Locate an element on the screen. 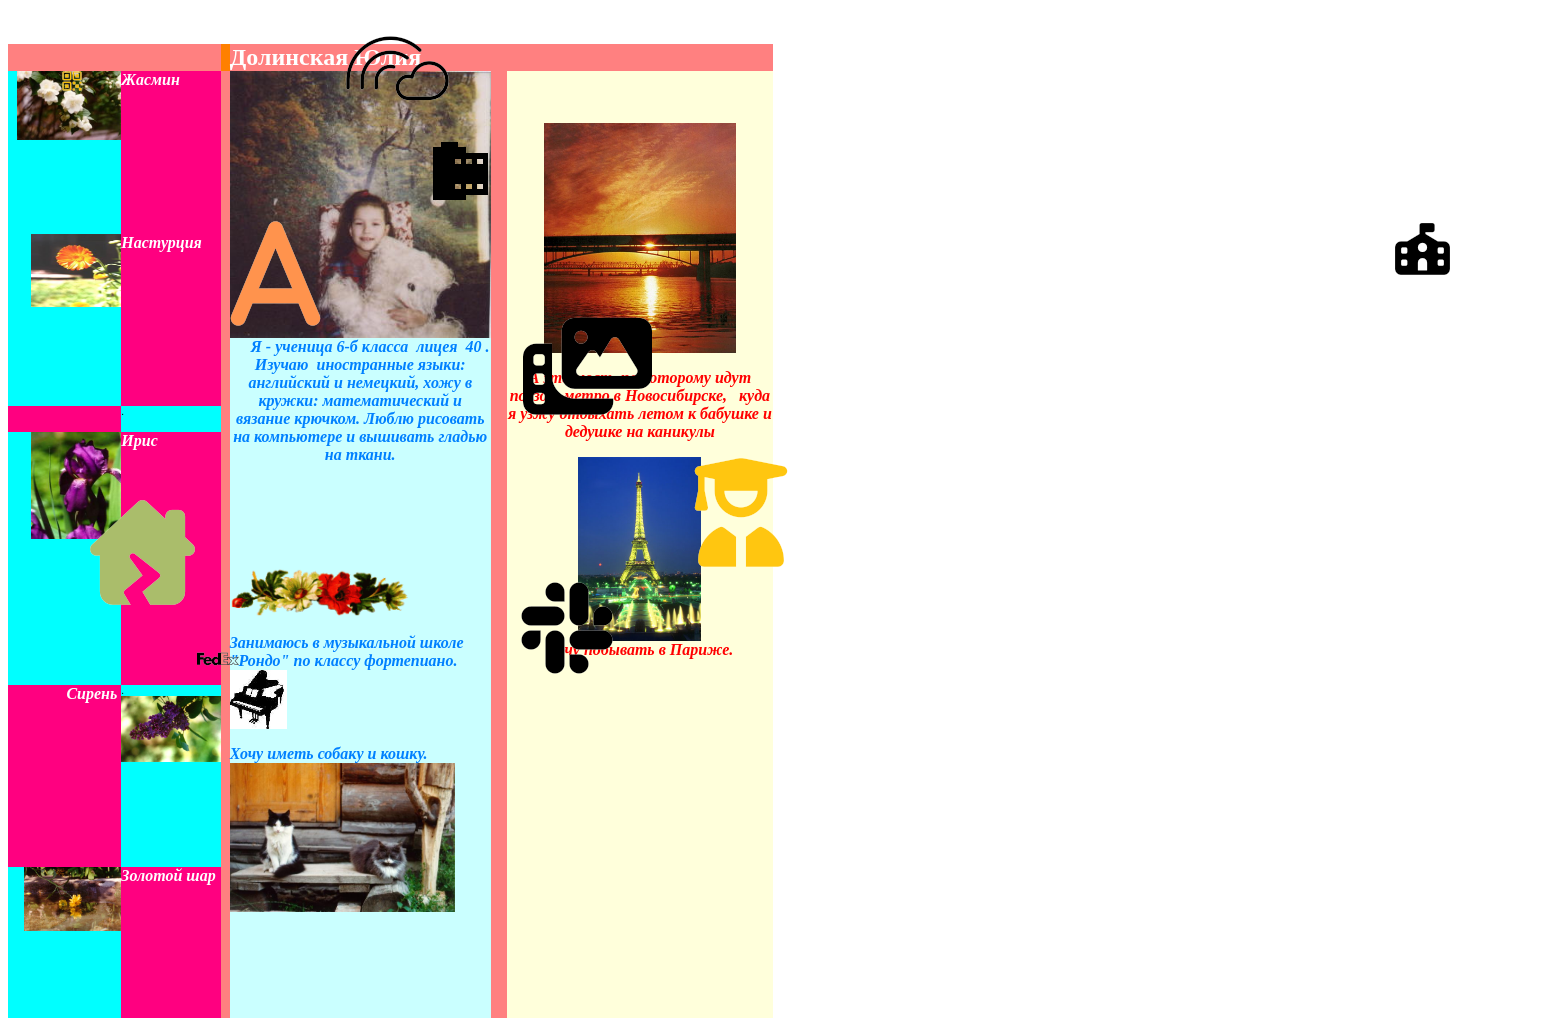  view student or graduate profile is located at coordinates (741, 514).